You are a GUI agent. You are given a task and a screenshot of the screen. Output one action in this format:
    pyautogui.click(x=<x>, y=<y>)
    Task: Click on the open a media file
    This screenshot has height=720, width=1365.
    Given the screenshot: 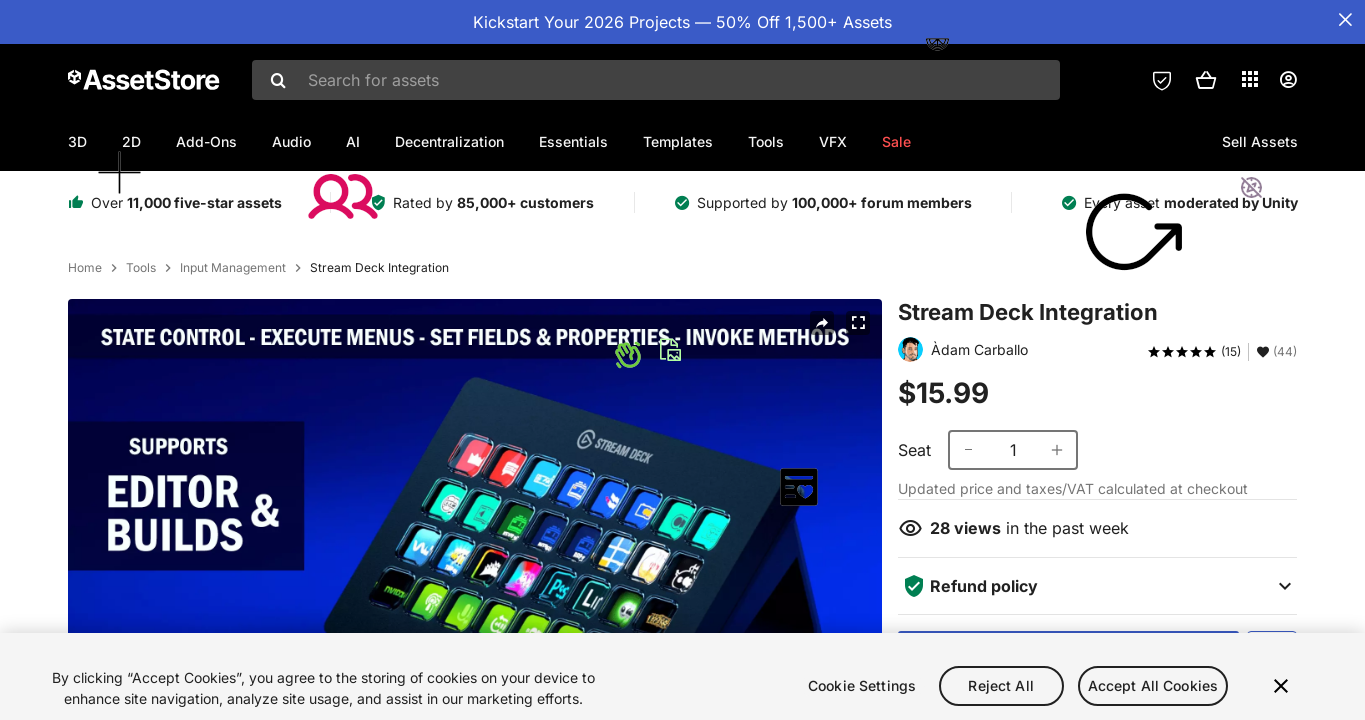 What is the action you would take?
    pyautogui.click(x=669, y=349)
    